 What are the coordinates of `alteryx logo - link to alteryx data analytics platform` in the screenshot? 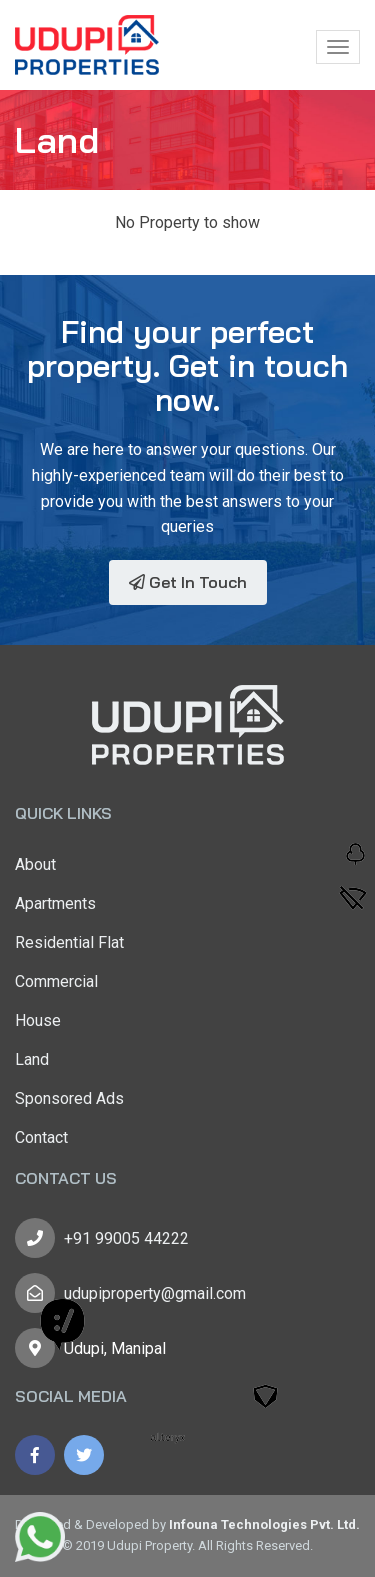 It's located at (168, 1438).